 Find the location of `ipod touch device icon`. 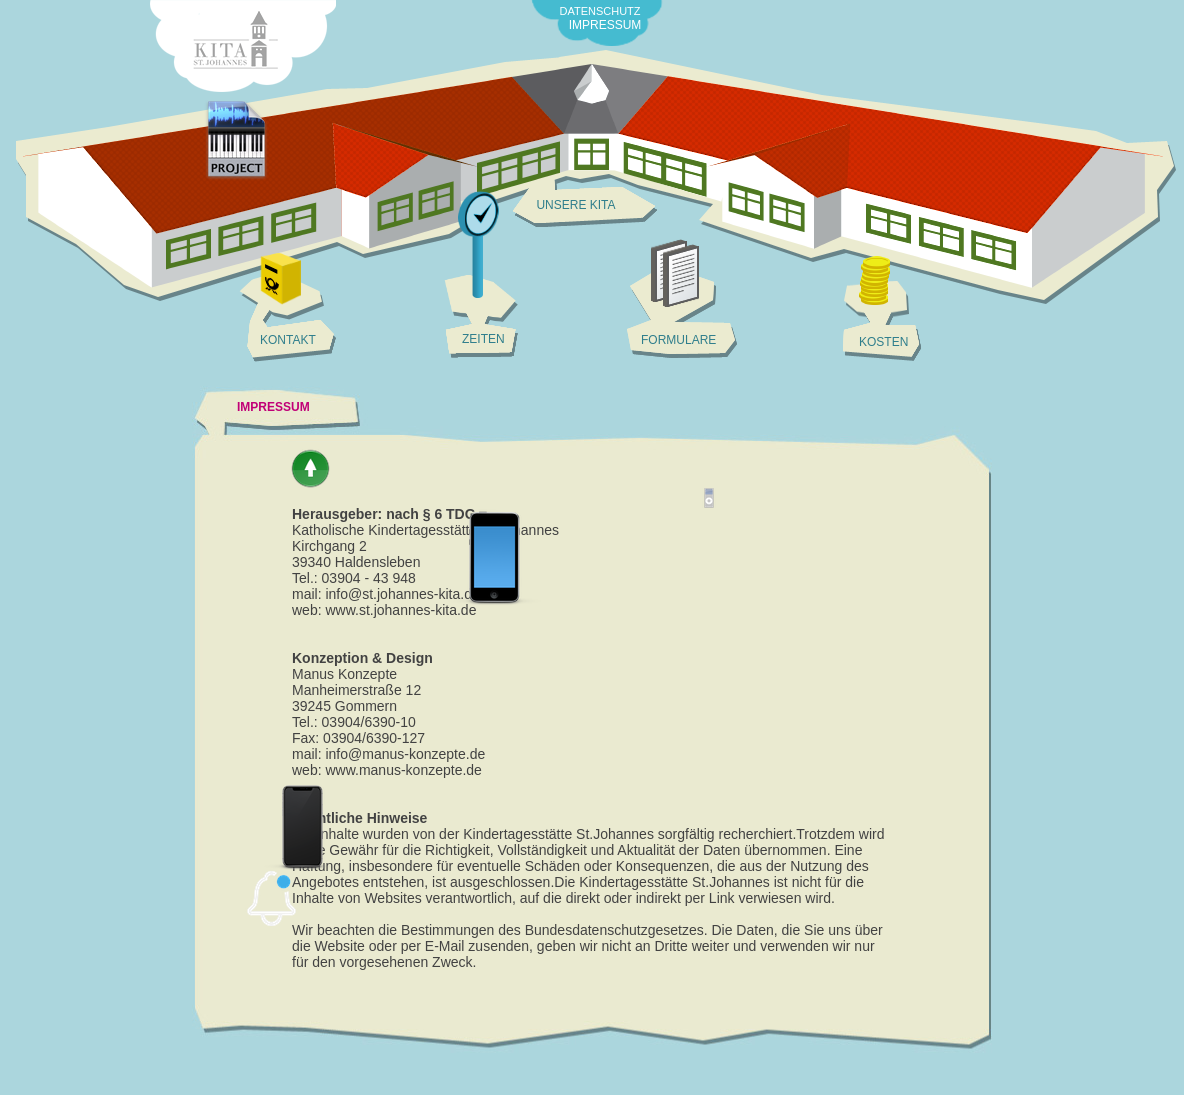

ipod touch device icon is located at coordinates (494, 556).